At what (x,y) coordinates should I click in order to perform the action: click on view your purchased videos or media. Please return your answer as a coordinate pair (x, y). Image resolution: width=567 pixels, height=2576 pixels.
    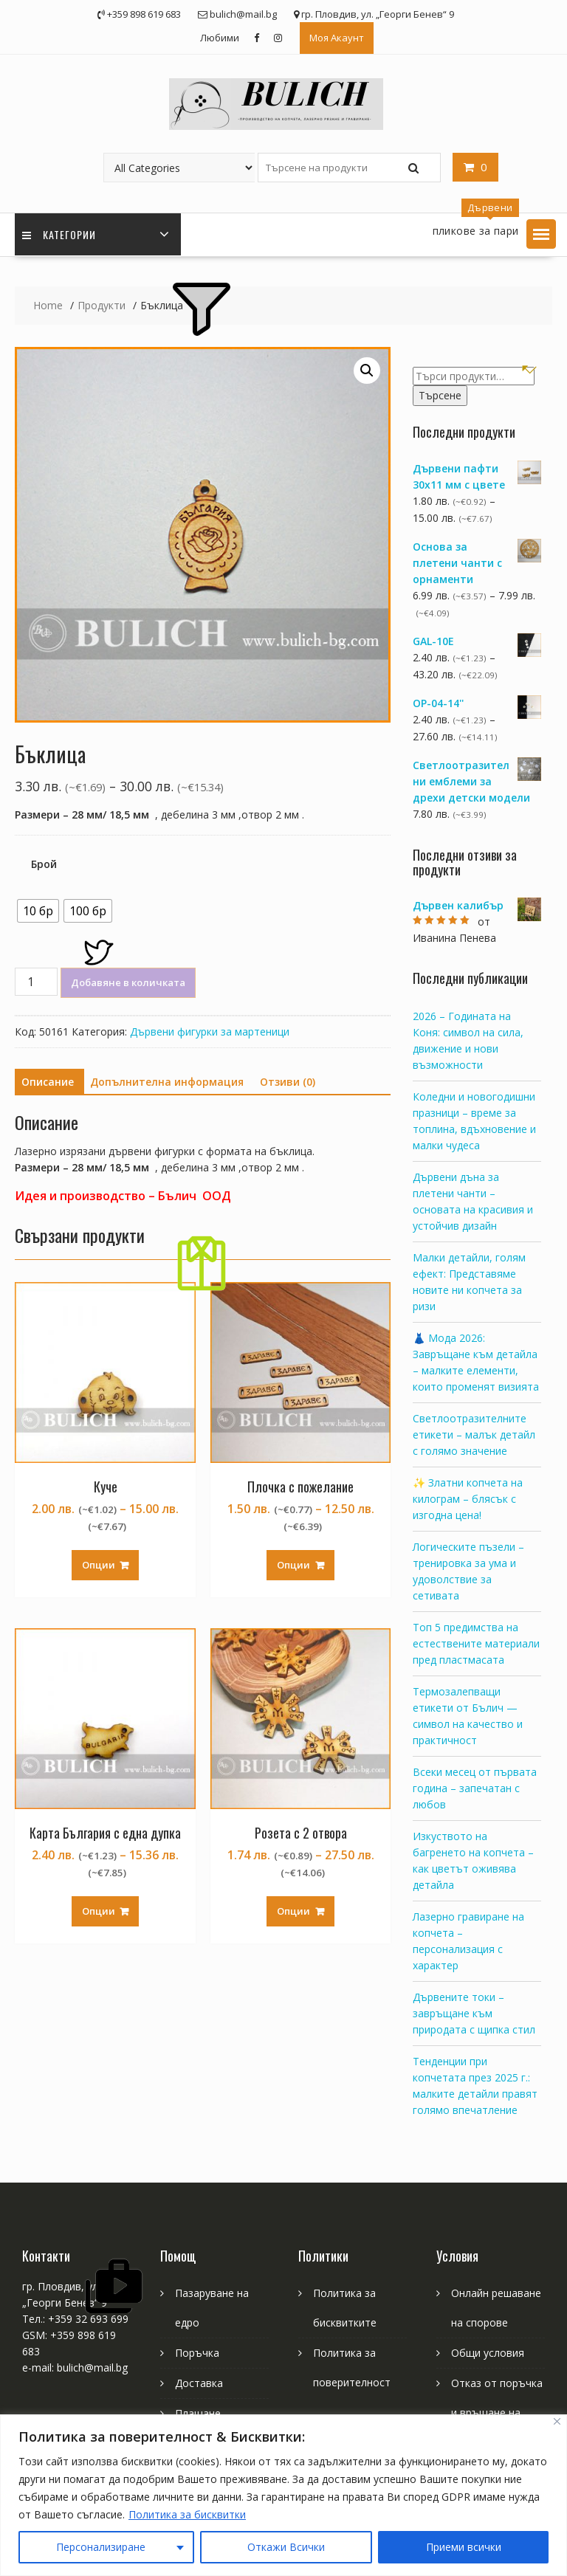
    Looking at the image, I should click on (114, 2287).